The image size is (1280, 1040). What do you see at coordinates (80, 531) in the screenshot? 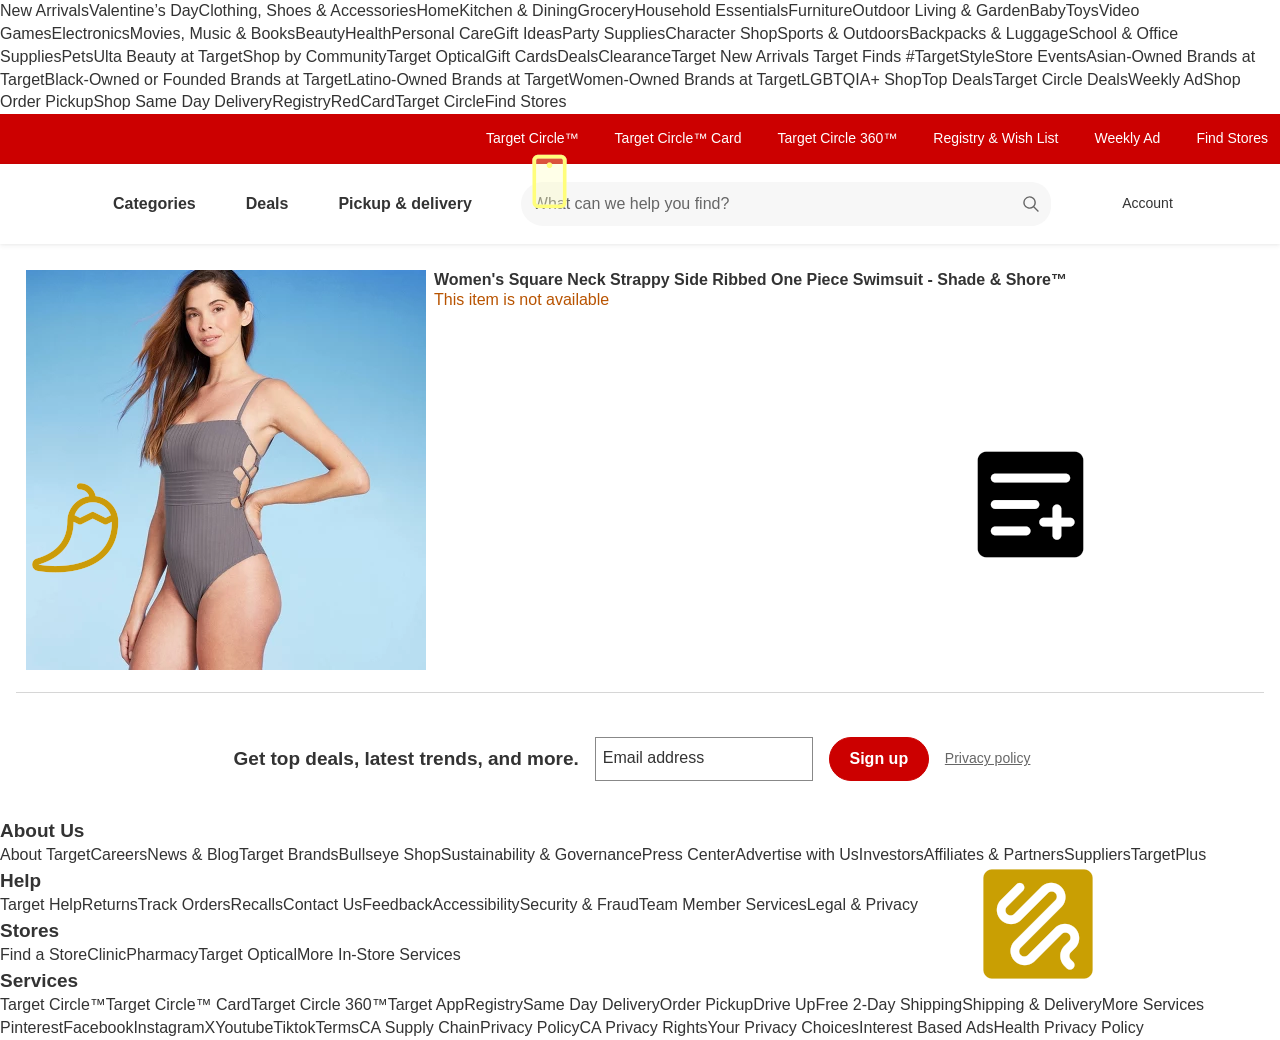
I see `indicates spicy or hot food items` at bounding box center [80, 531].